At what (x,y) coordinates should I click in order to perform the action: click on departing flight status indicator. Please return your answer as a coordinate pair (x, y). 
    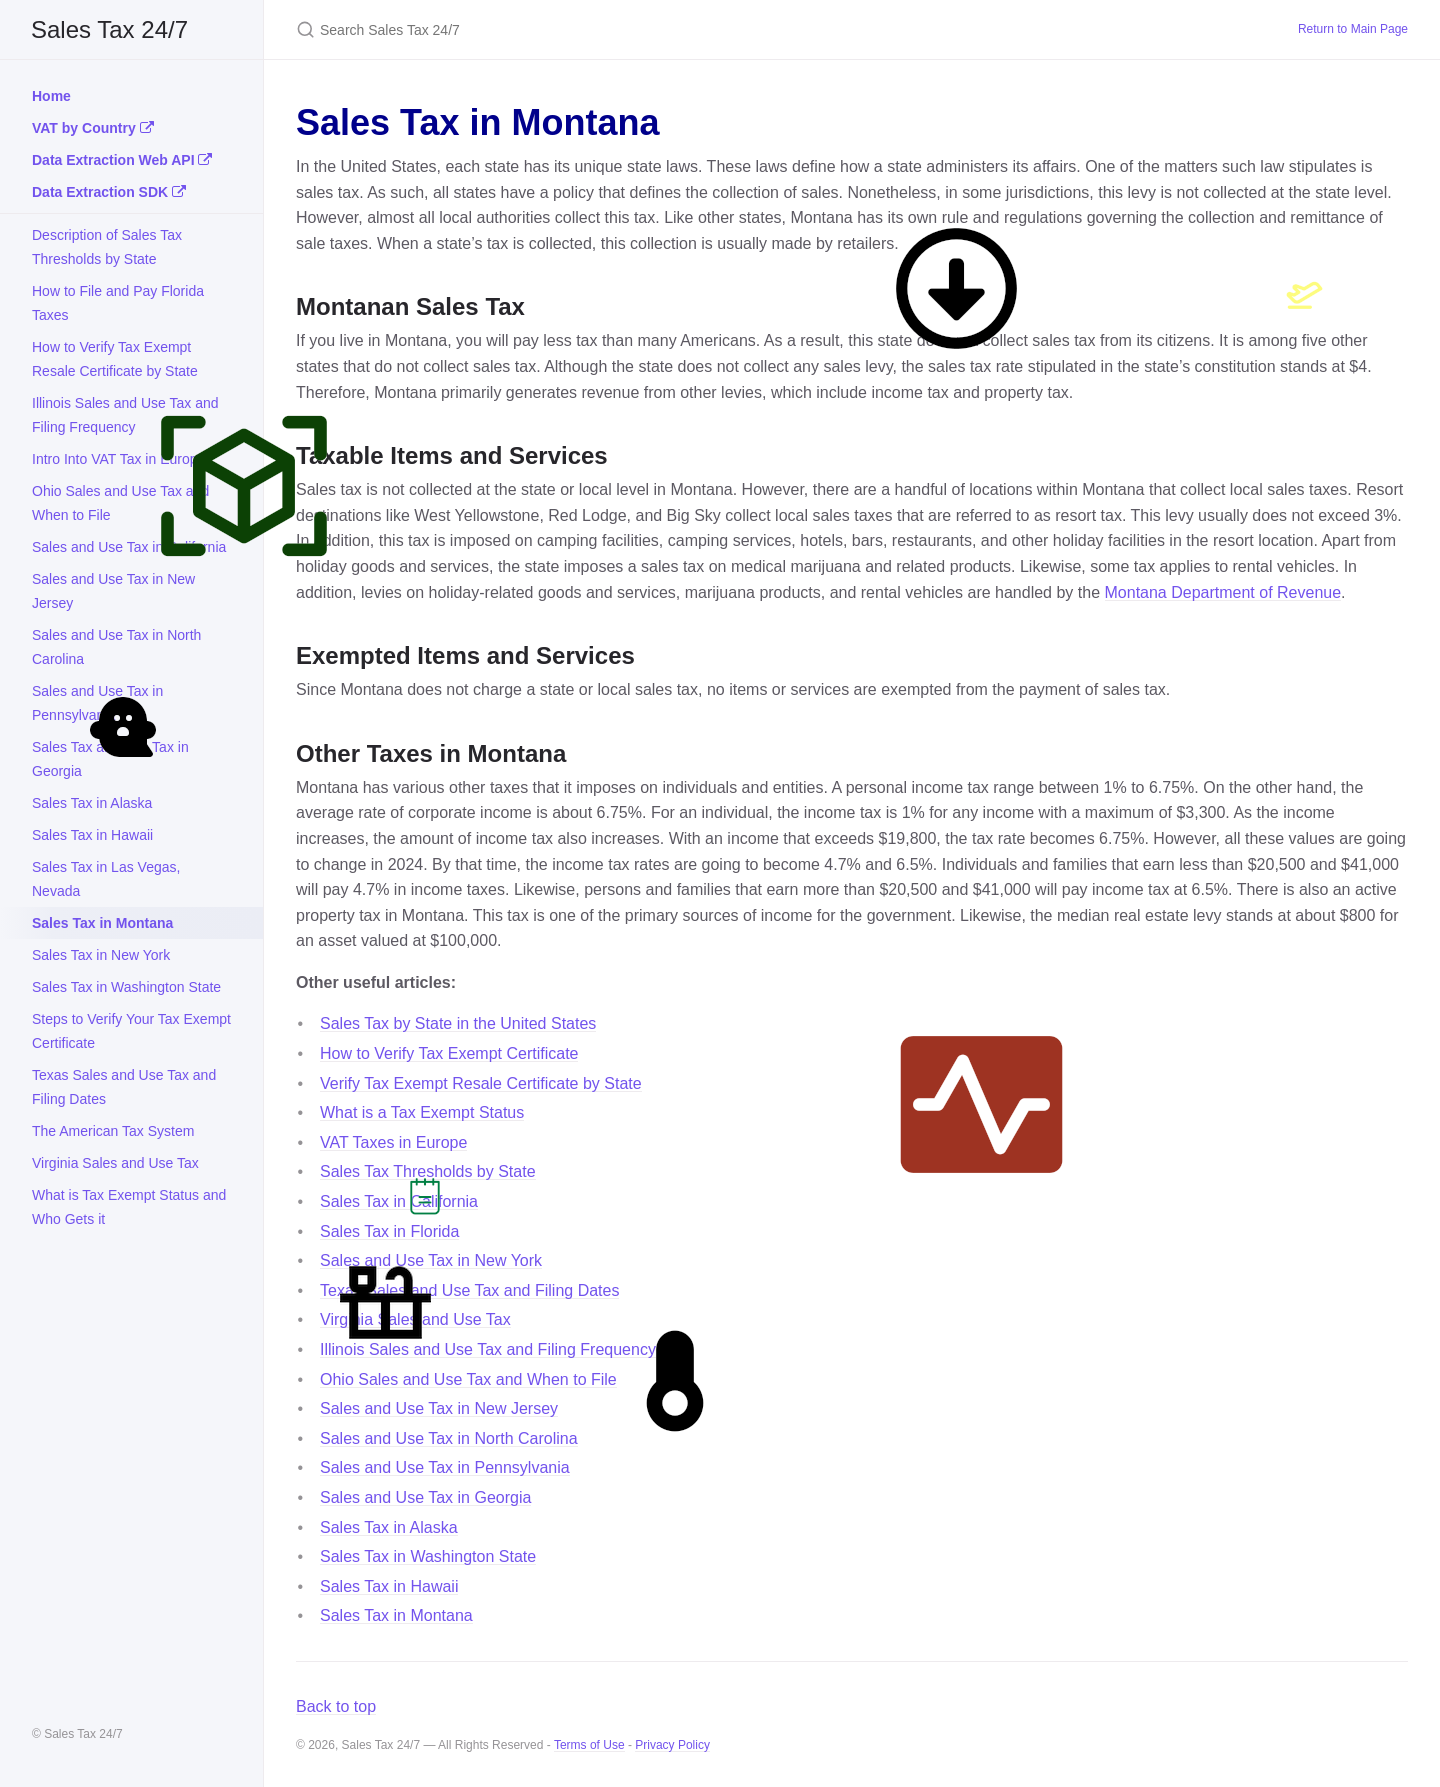
    Looking at the image, I should click on (1304, 294).